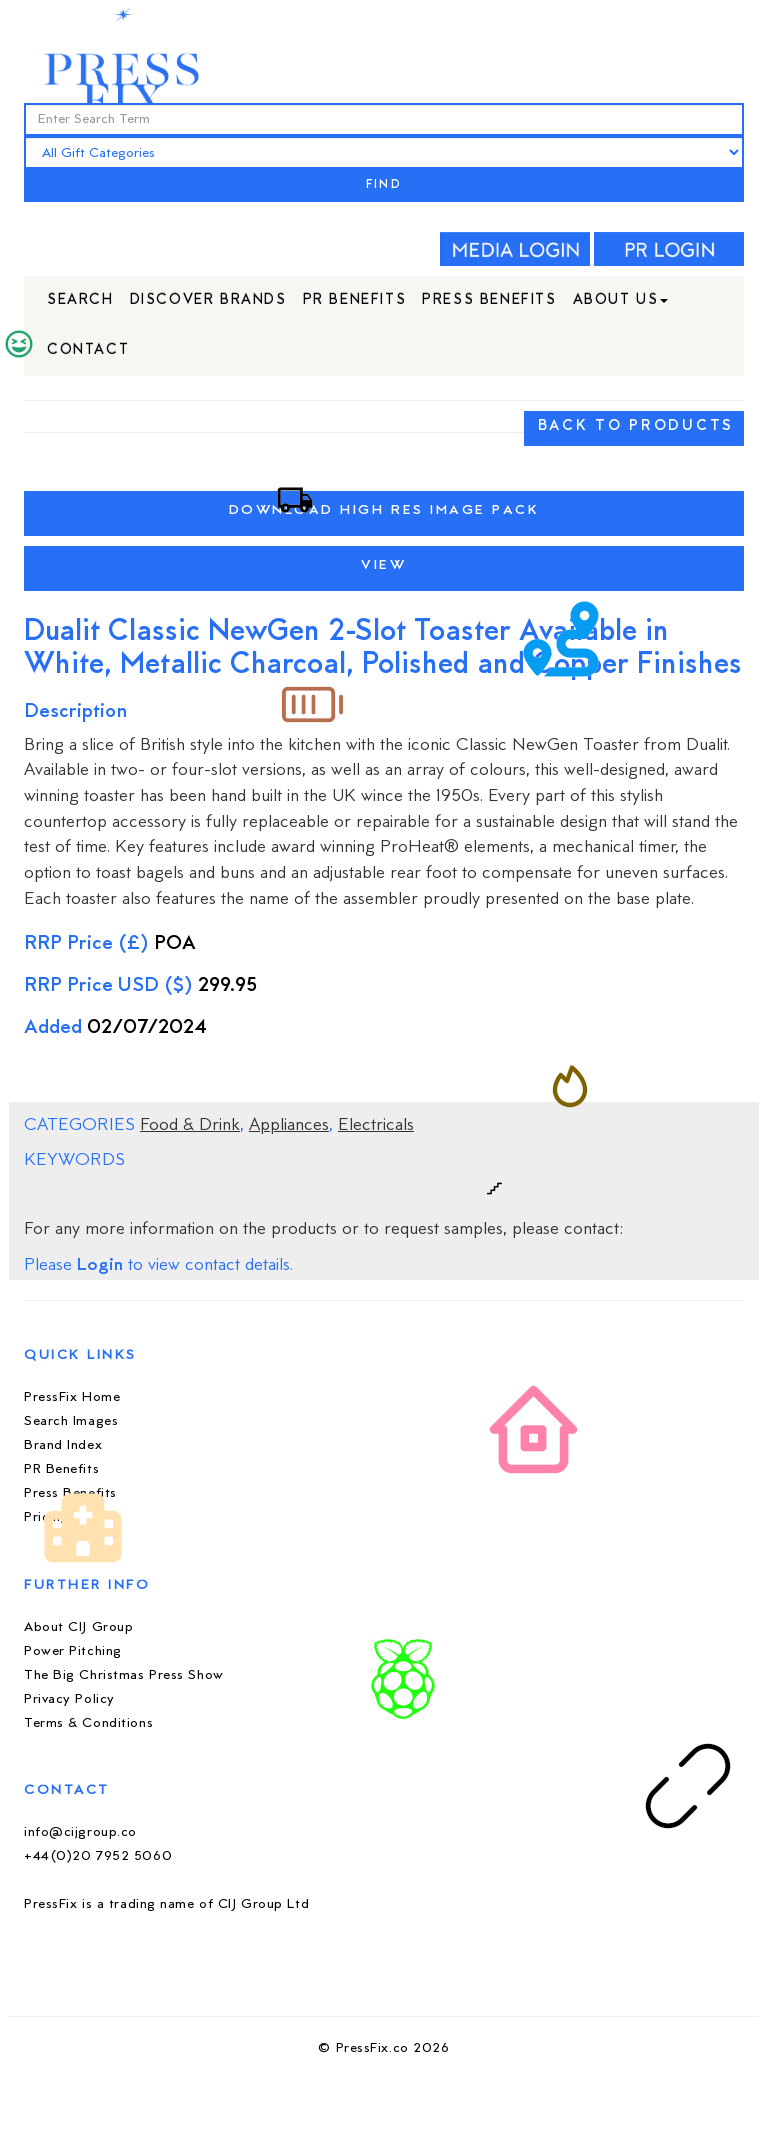 The width and height of the screenshot is (768, 2139). What do you see at coordinates (311, 704) in the screenshot?
I see `indicates high battery level` at bounding box center [311, 704].